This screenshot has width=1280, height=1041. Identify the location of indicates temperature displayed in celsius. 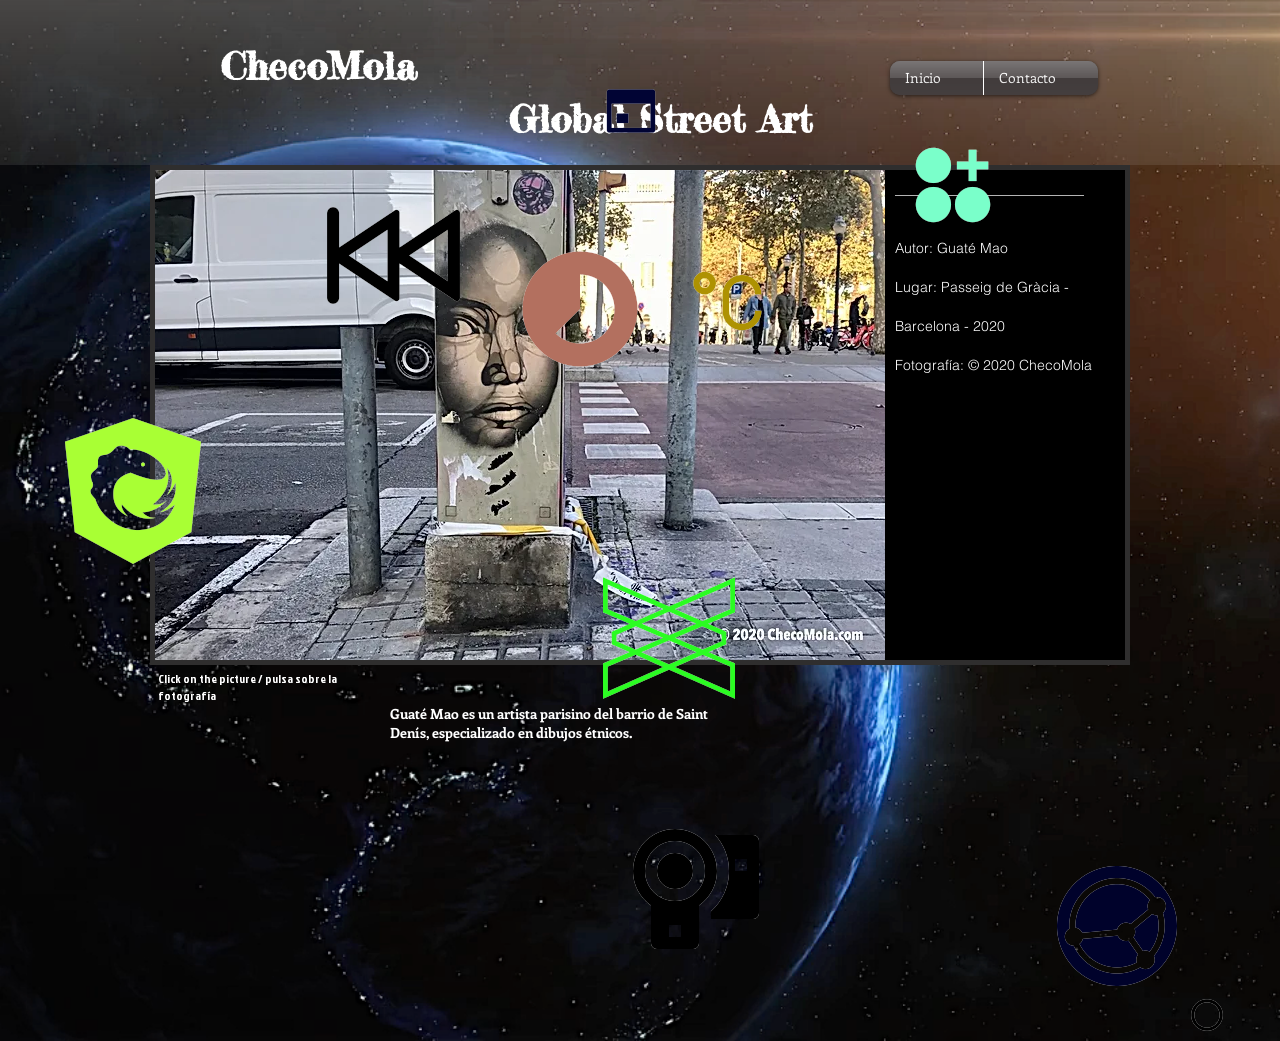
(729, 301).